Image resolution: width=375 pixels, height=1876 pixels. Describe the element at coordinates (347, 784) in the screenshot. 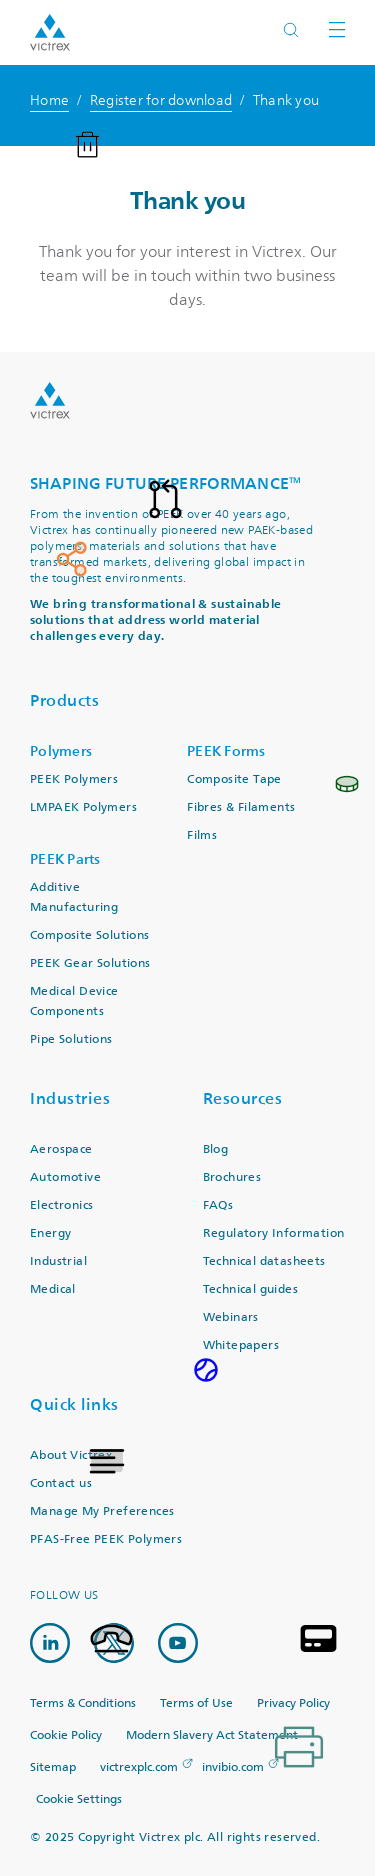

I see `view your coin balance or currency` at that location.